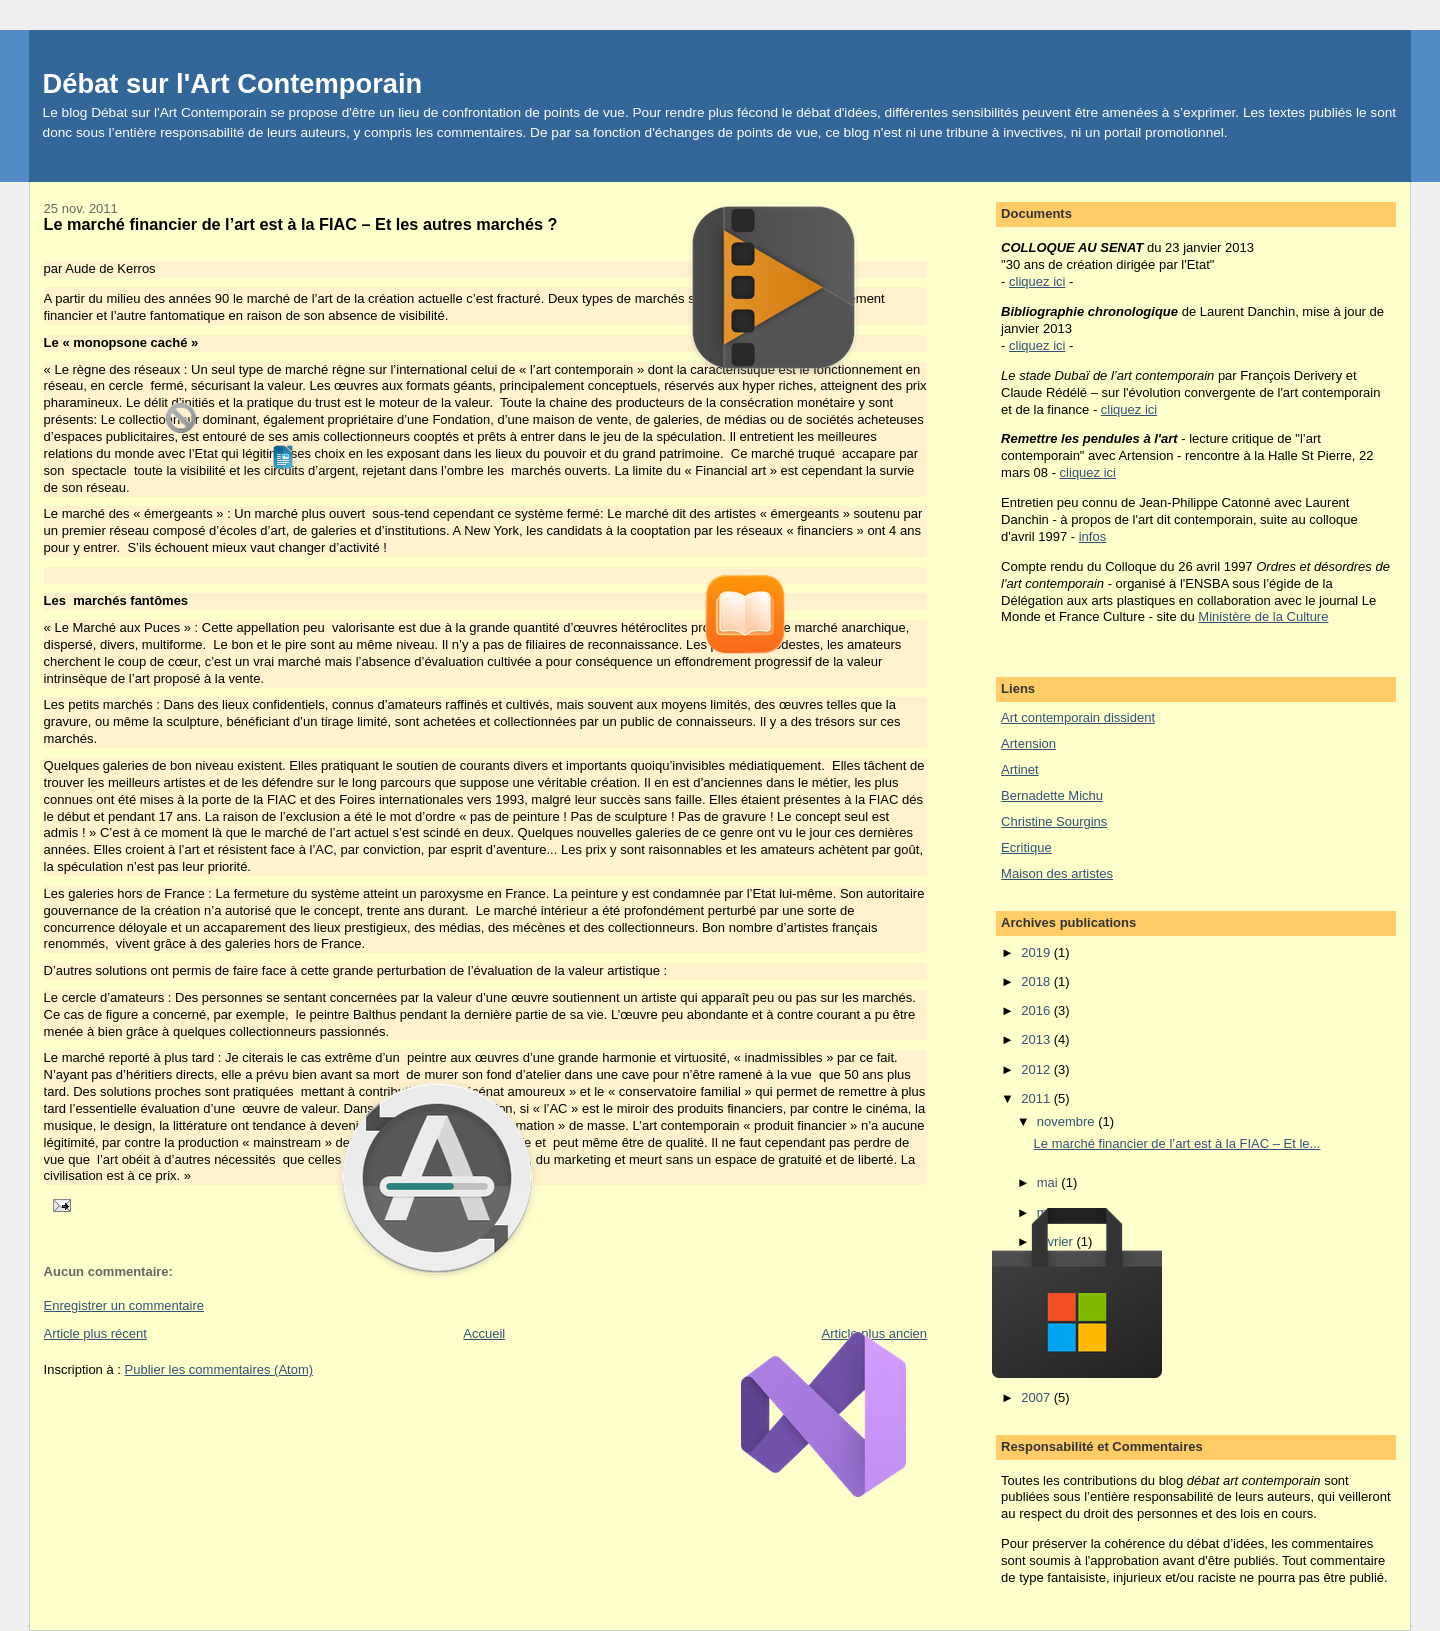 Image resolution: width=1440 pixels, height=1631 pixels. Describe the element at coordinates (437, 1178) in the screenshot. I see `check for available software updates` at that location.